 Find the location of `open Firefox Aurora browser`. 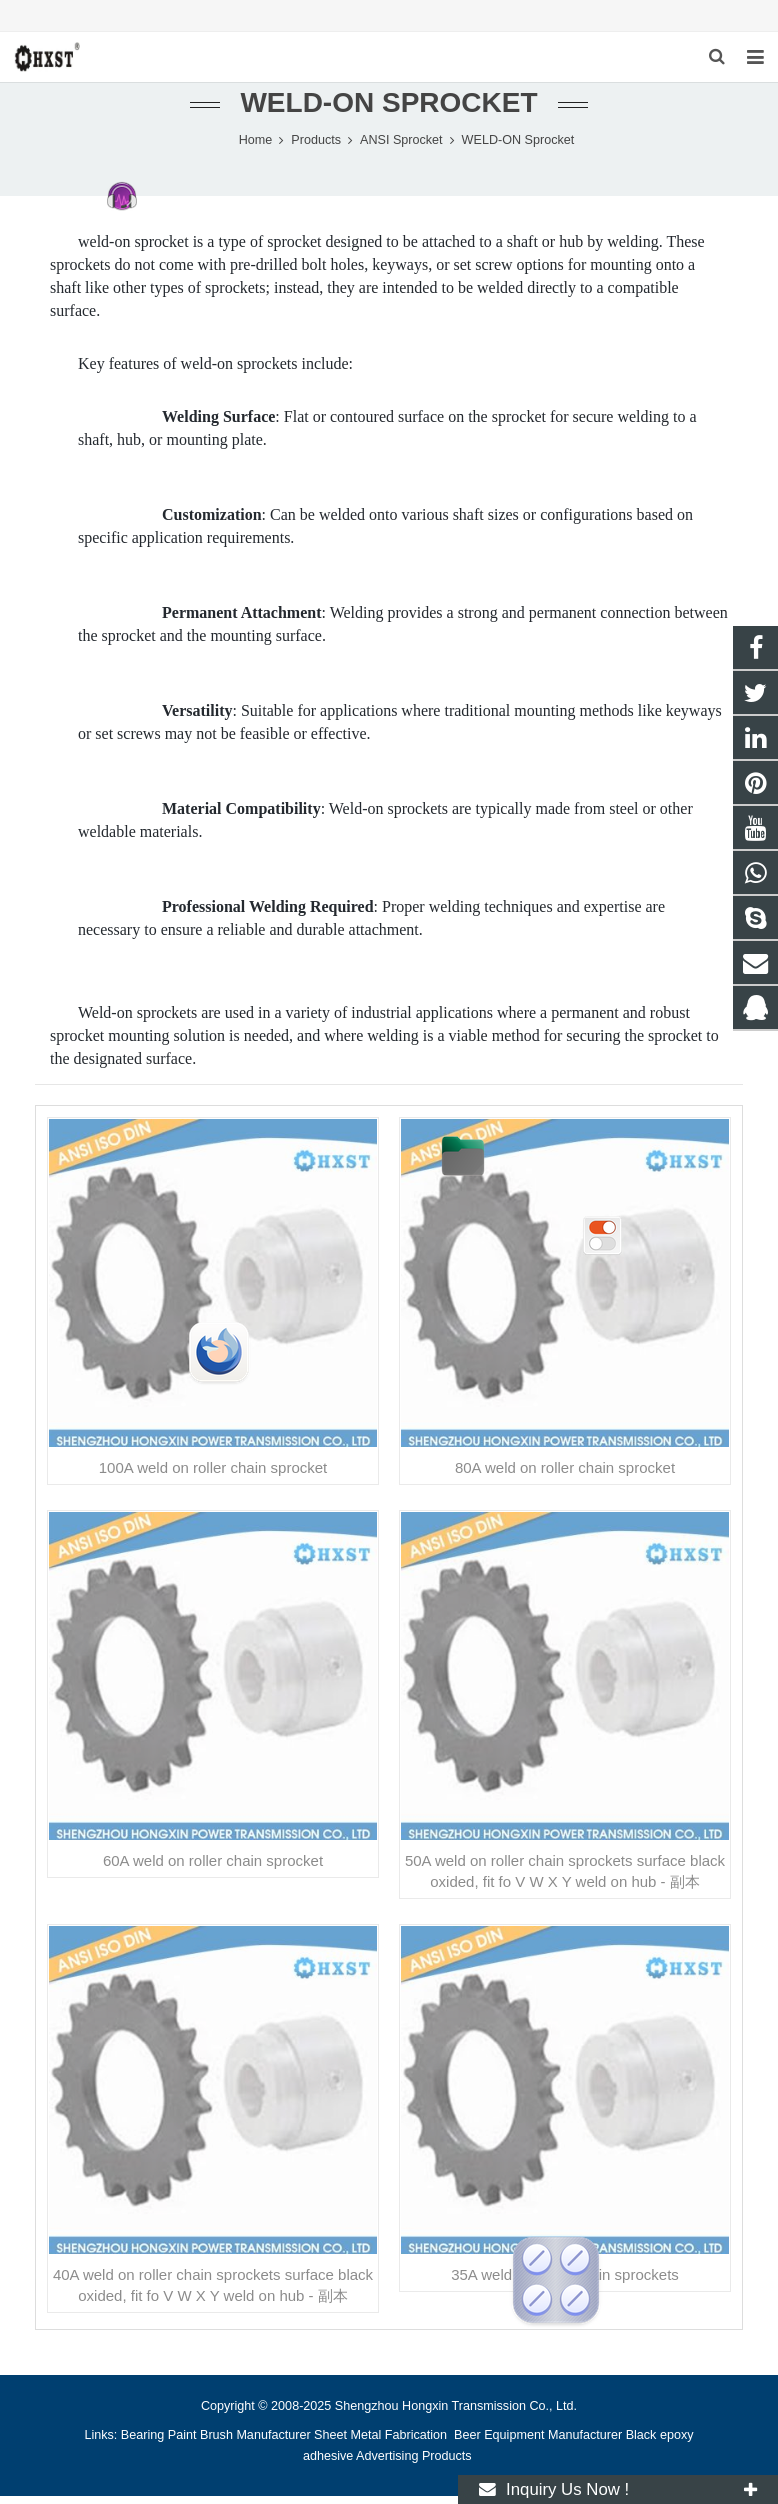

open Firefox Aurora browser is located at coordinates (219, 1352).